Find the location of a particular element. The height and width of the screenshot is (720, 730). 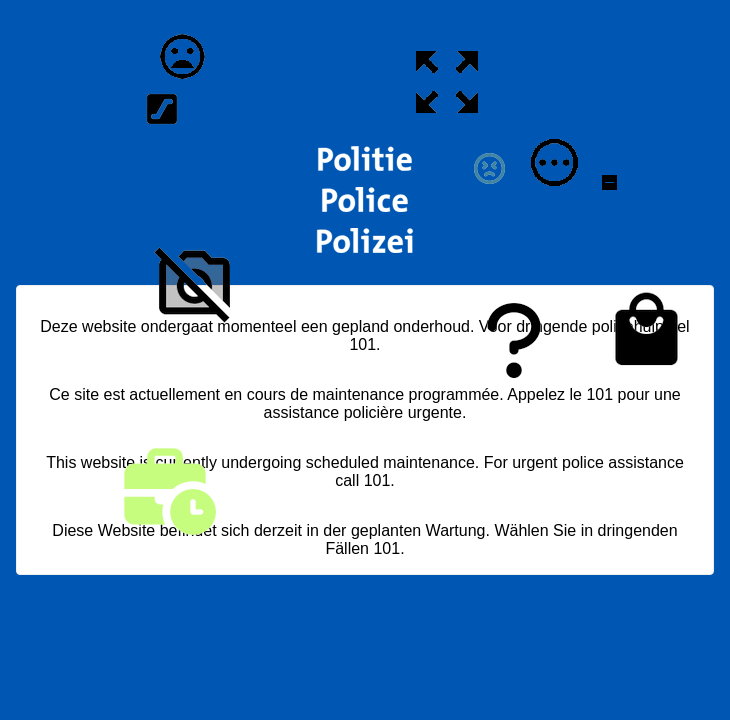

view more options or actions is located at coordinates (554, 162).